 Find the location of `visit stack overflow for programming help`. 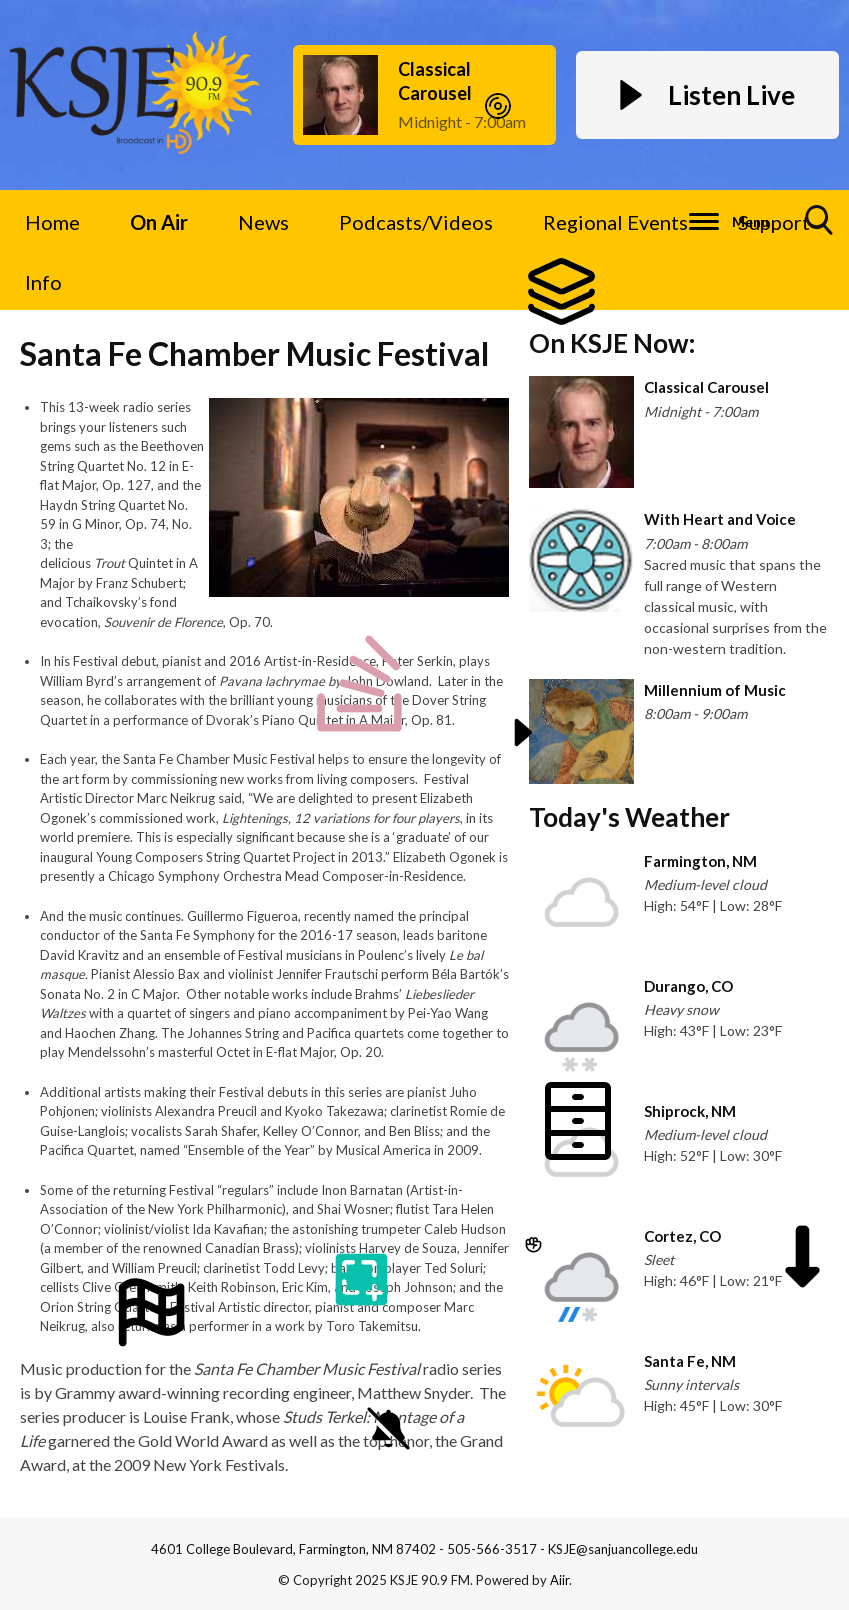

visit stack overflow for programming help is located at coordinates (359, 685).